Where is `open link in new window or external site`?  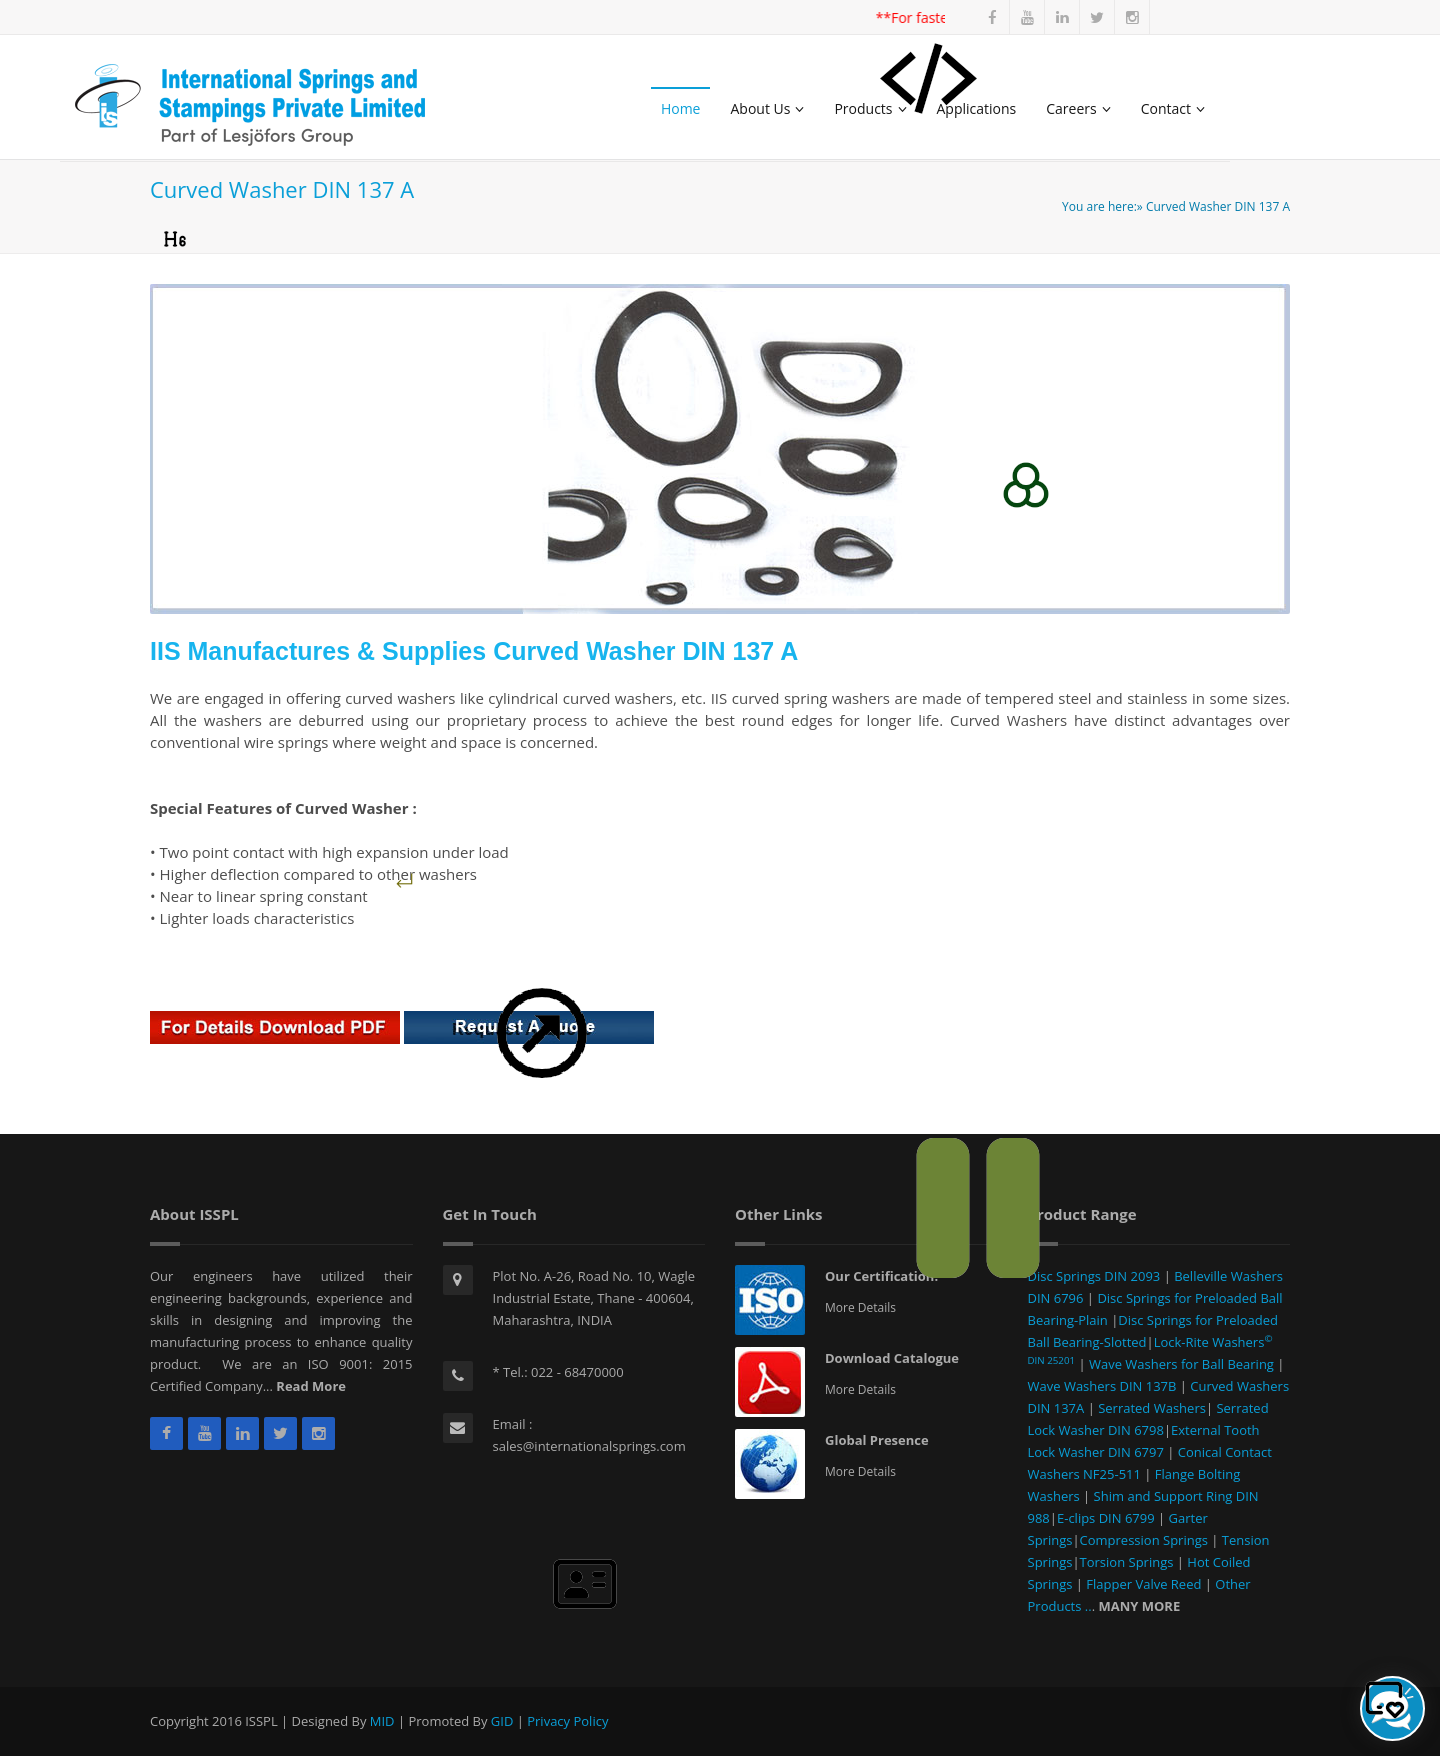 open link in new window or external site is located at coordinates (542, 1033).